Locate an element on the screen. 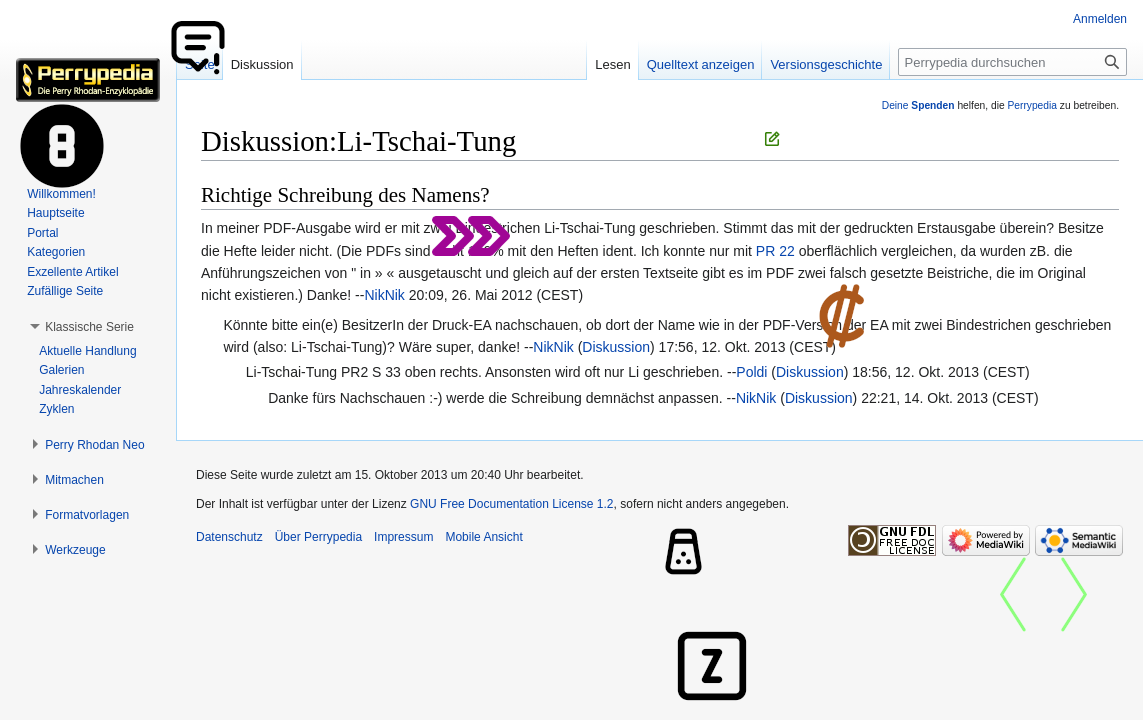  alphabetical sorting option (Z) is located at coordinates (712, 666).